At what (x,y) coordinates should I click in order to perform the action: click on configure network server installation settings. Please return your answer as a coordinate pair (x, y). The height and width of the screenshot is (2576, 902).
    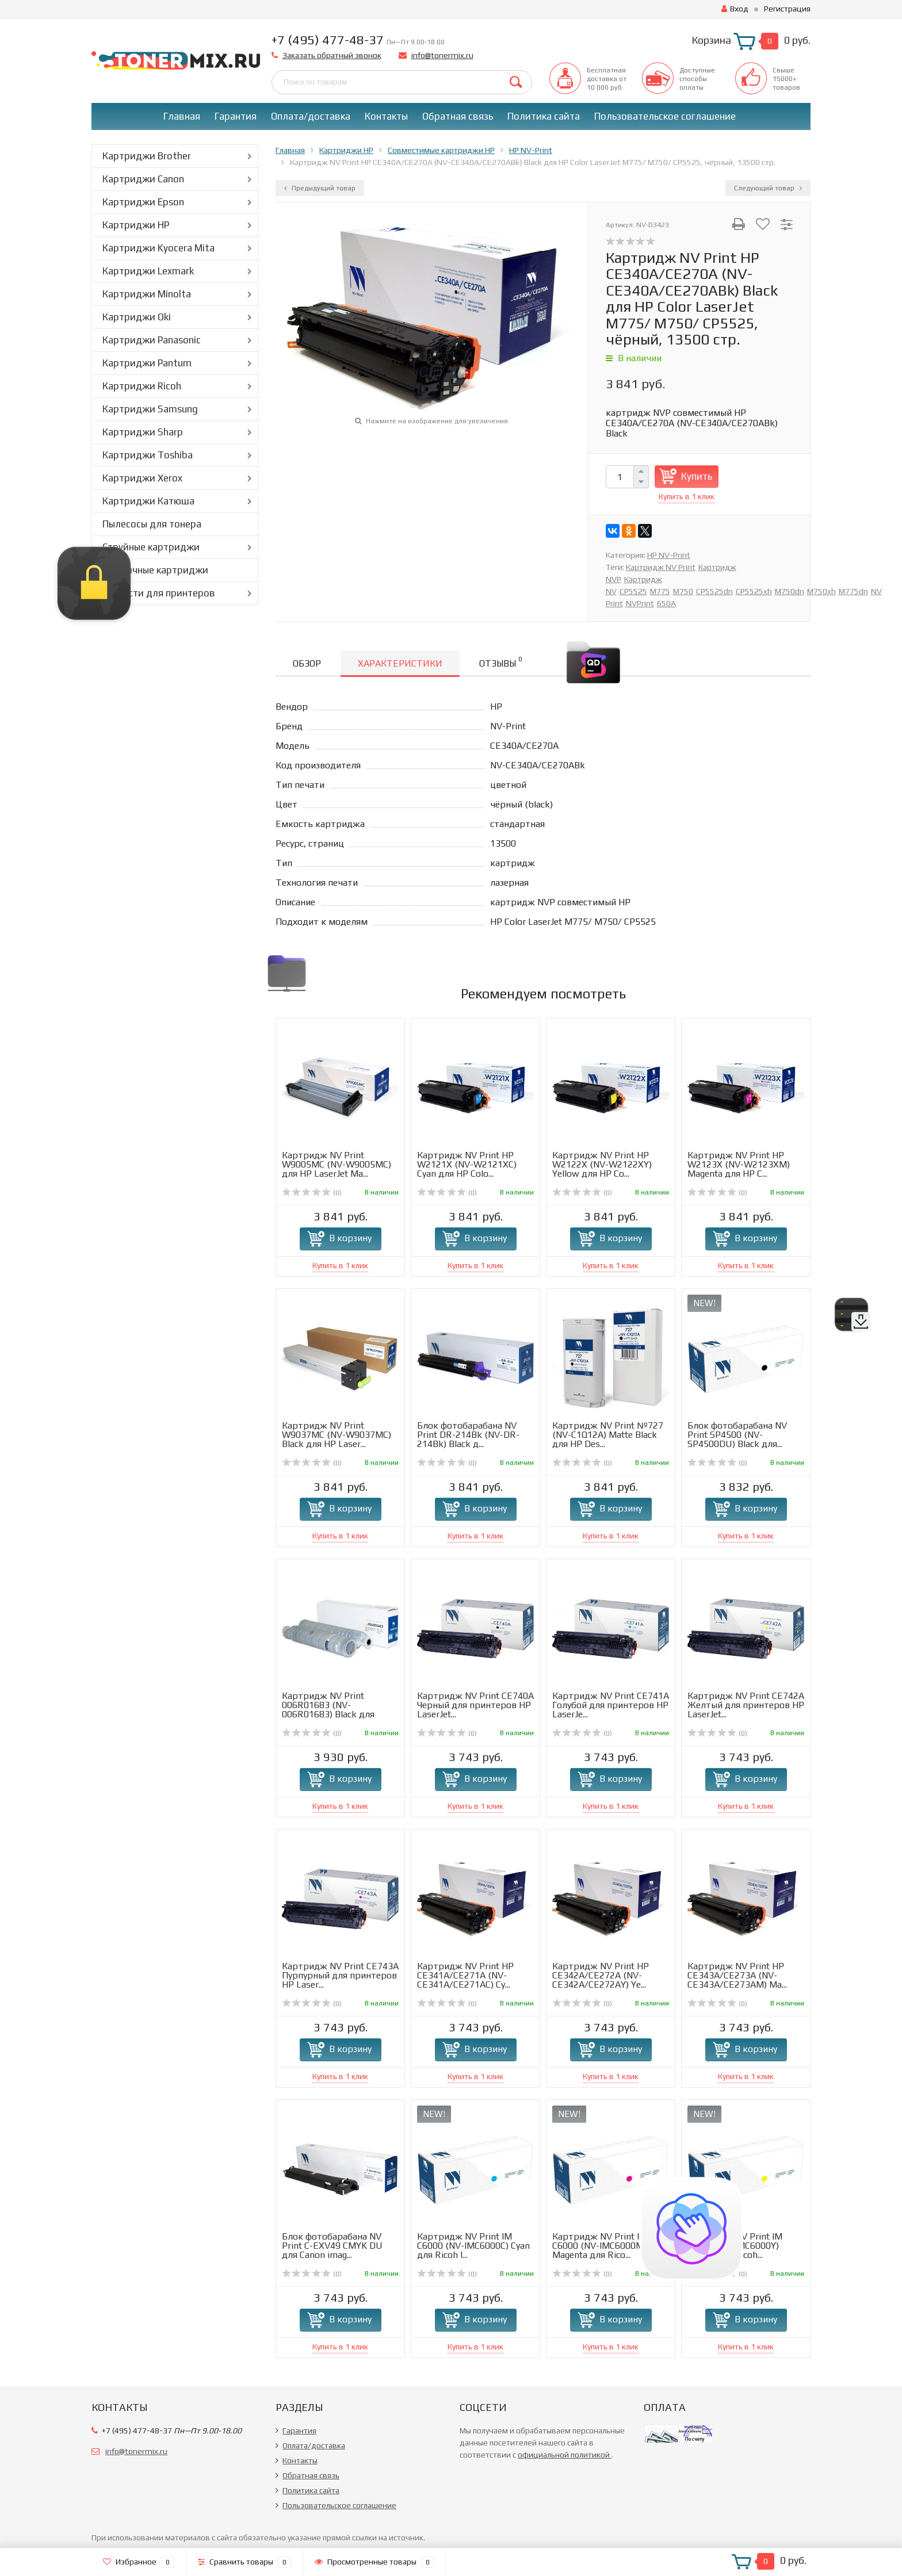
    Looking at the image, I should click on (851, 1315).